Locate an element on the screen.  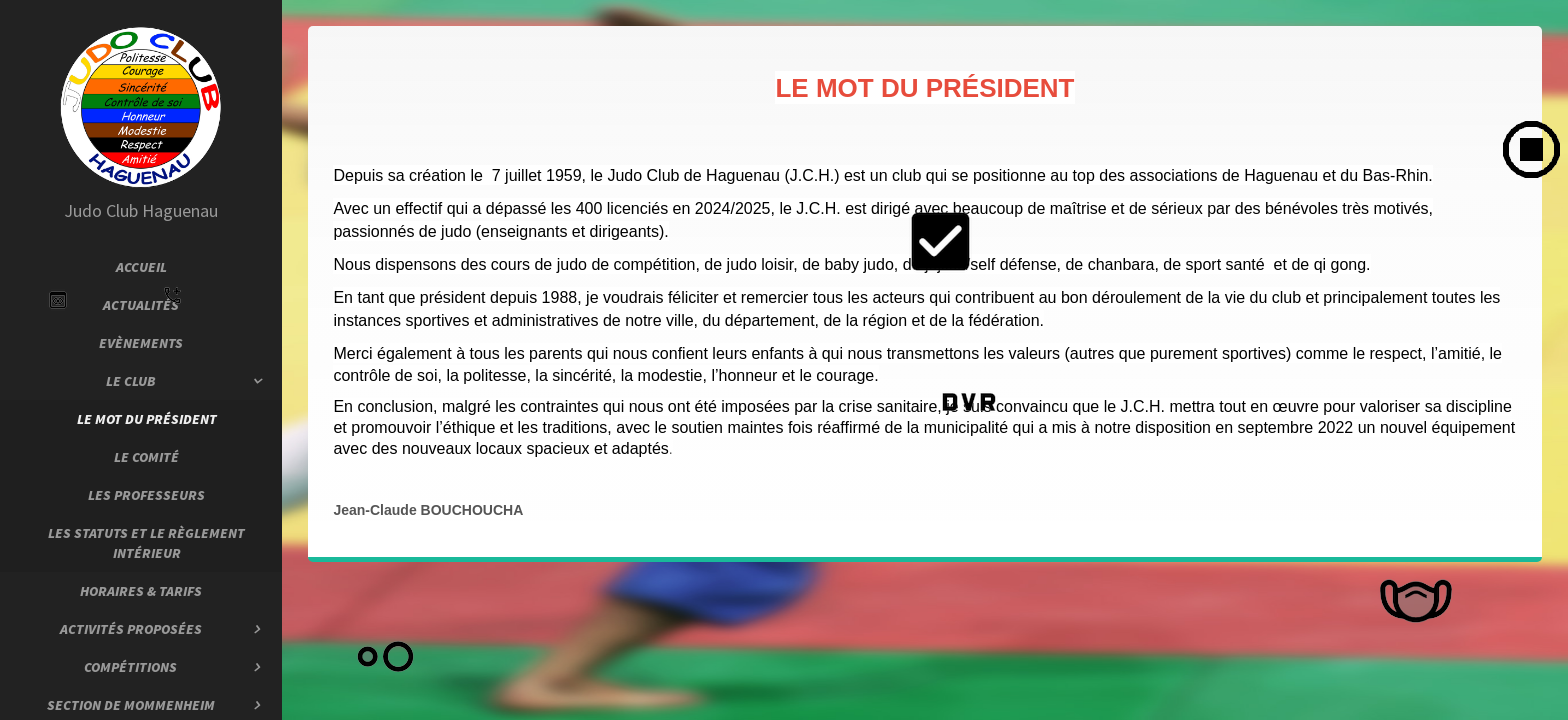
a selected or checked option is located at coordinates (940, 241).